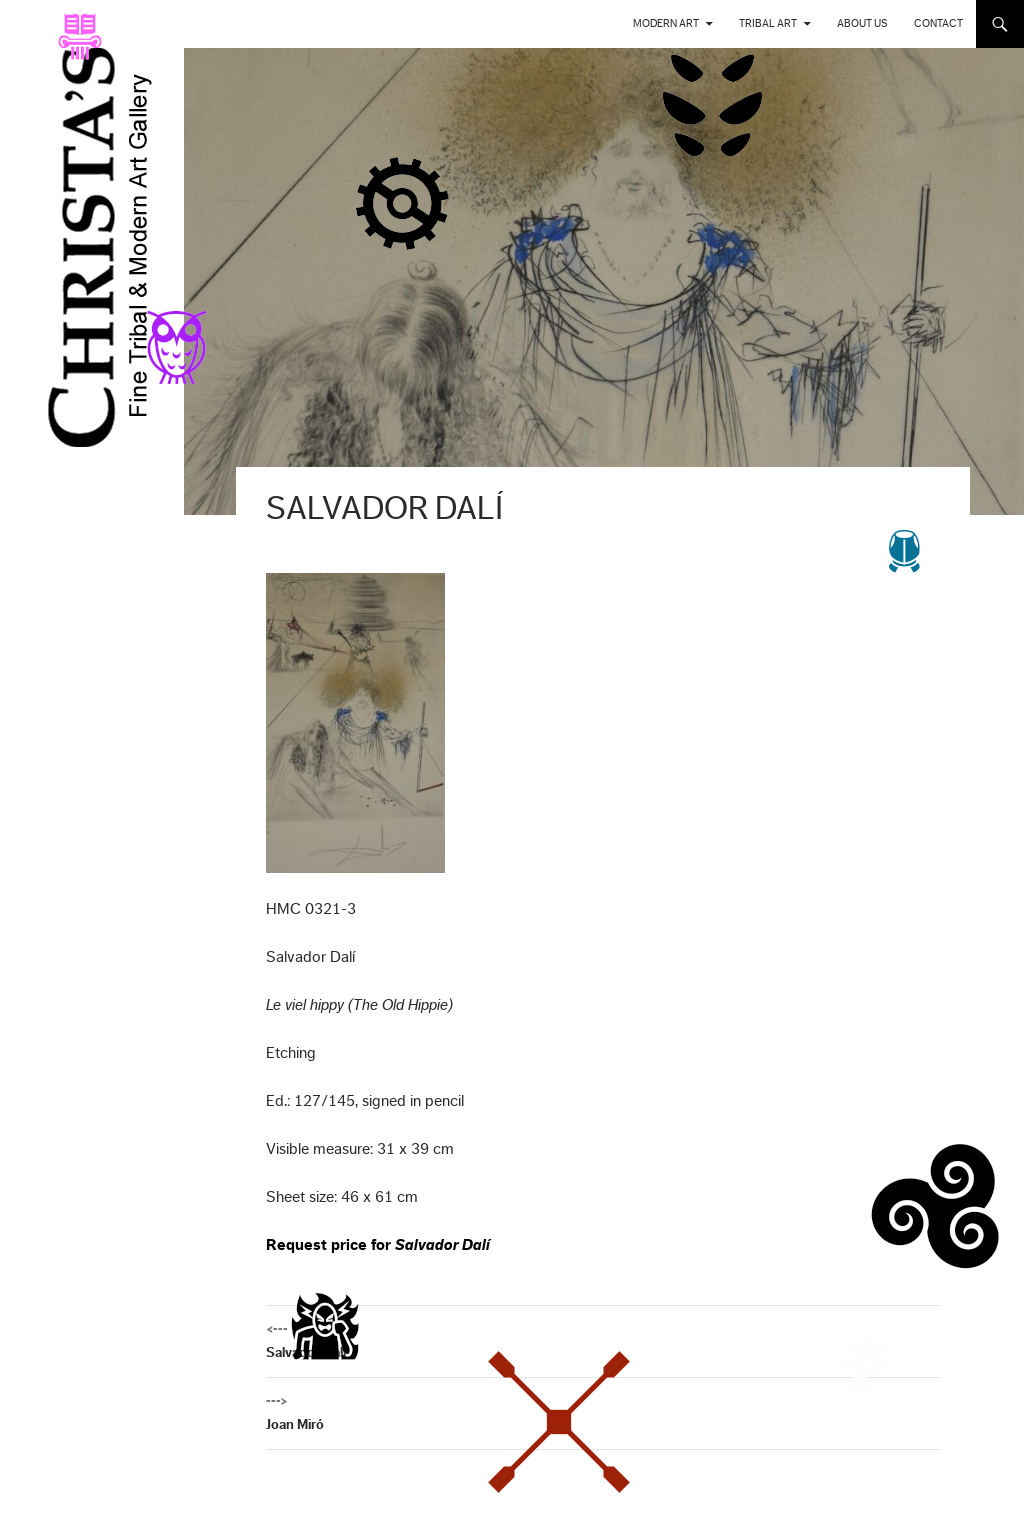 Image resolution: width=1024 pixels, height=1528 pixels. Describe the element at coordinates (176, 347) in the screenshot. I see `access night mode or dark theme settings` at that location.